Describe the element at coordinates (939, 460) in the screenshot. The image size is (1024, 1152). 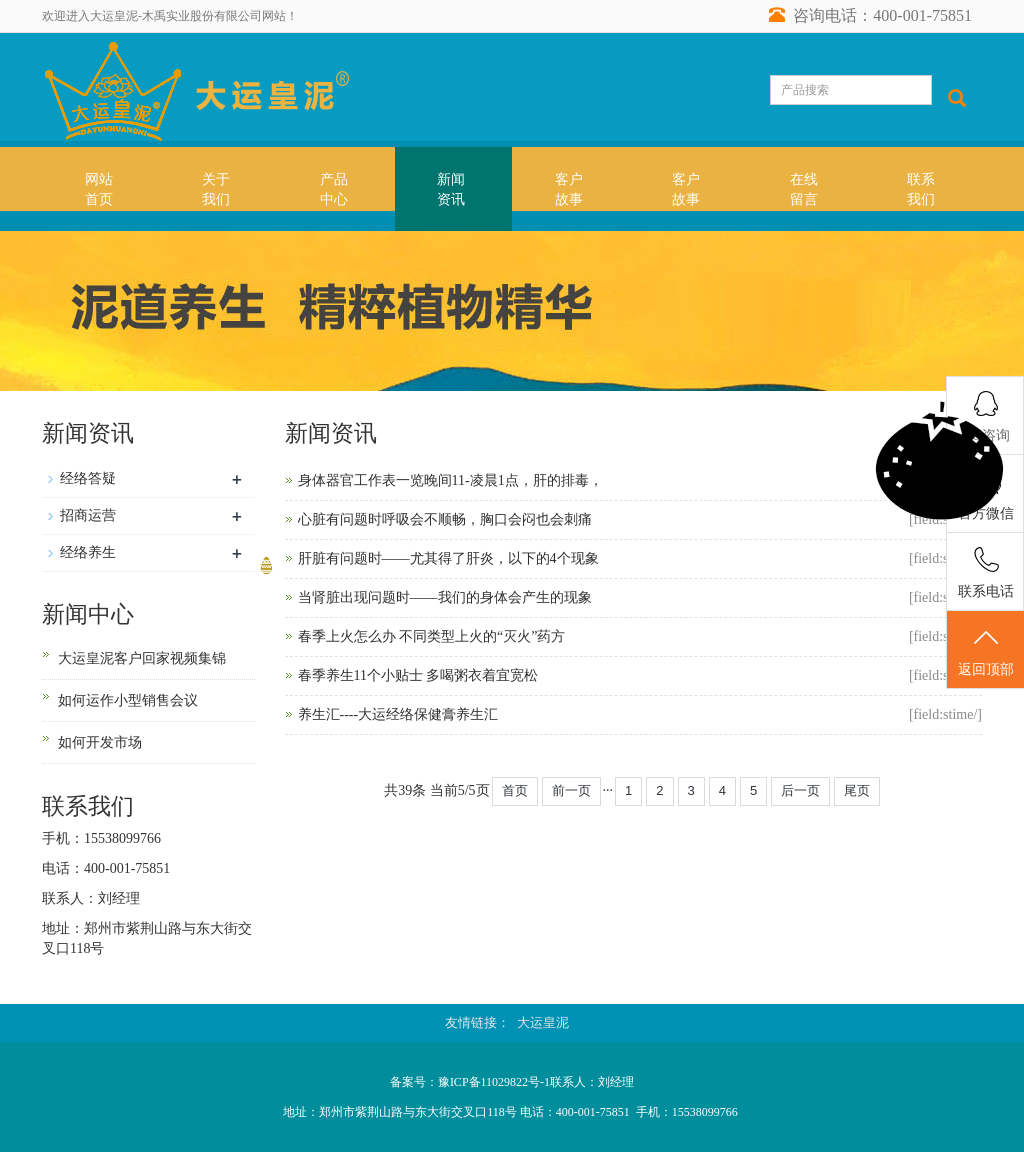
I see `select tangerine or citrus fruit item` at that location.